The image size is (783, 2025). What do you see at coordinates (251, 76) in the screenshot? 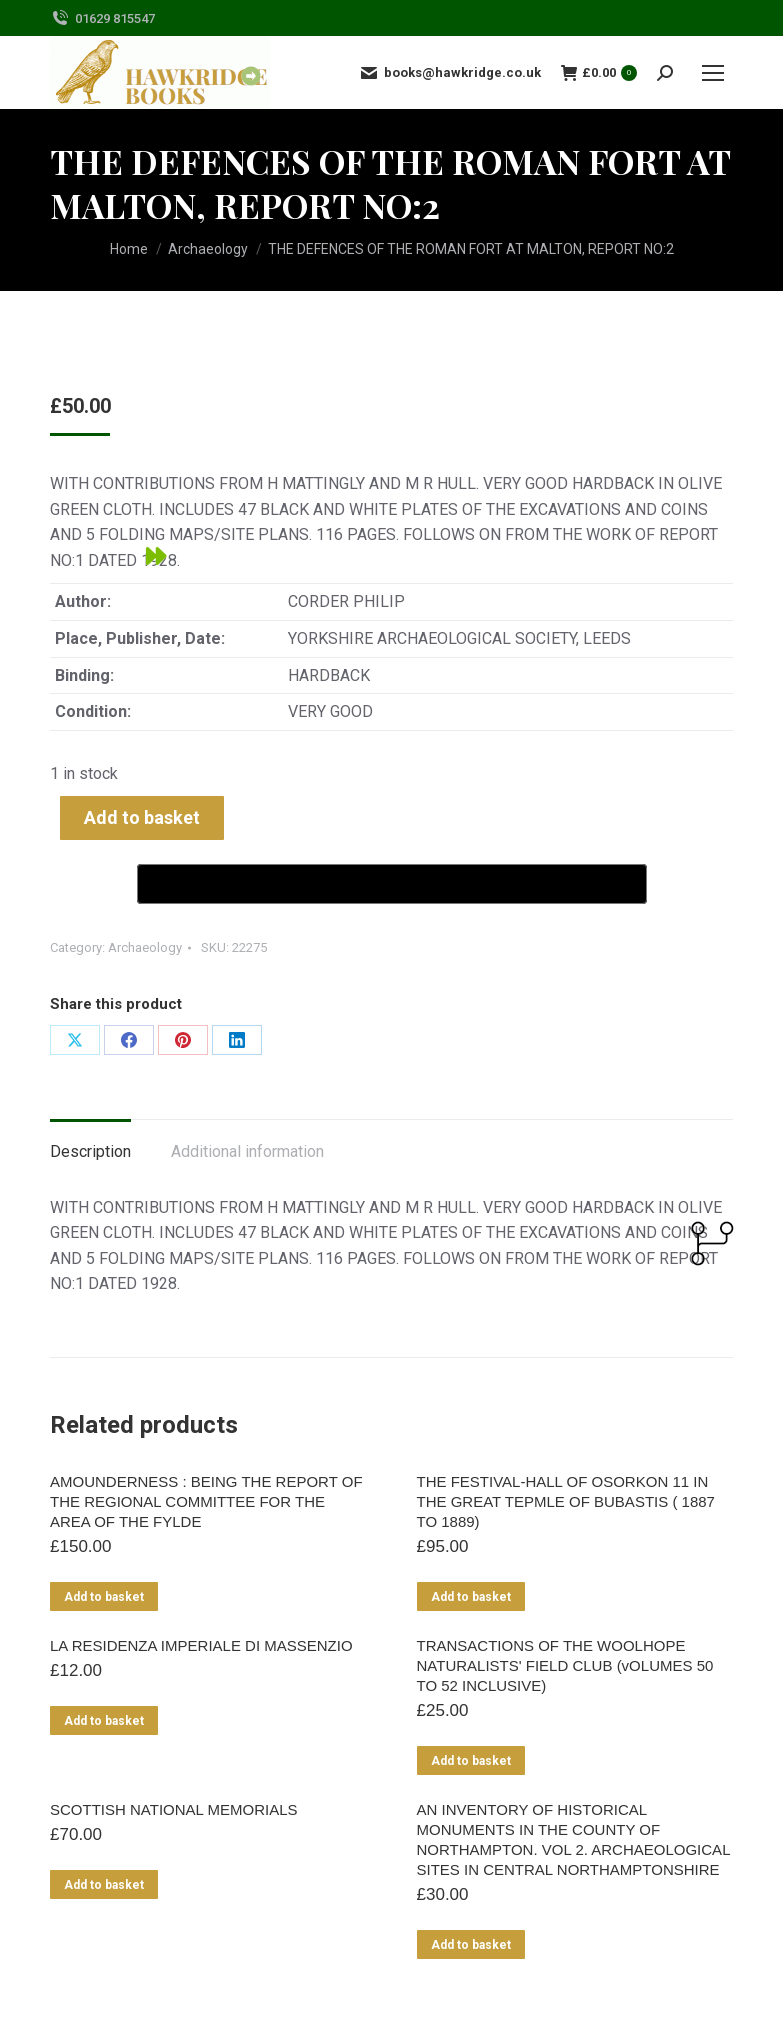
I see `go to next item or step` at bounding box center [251, 76].